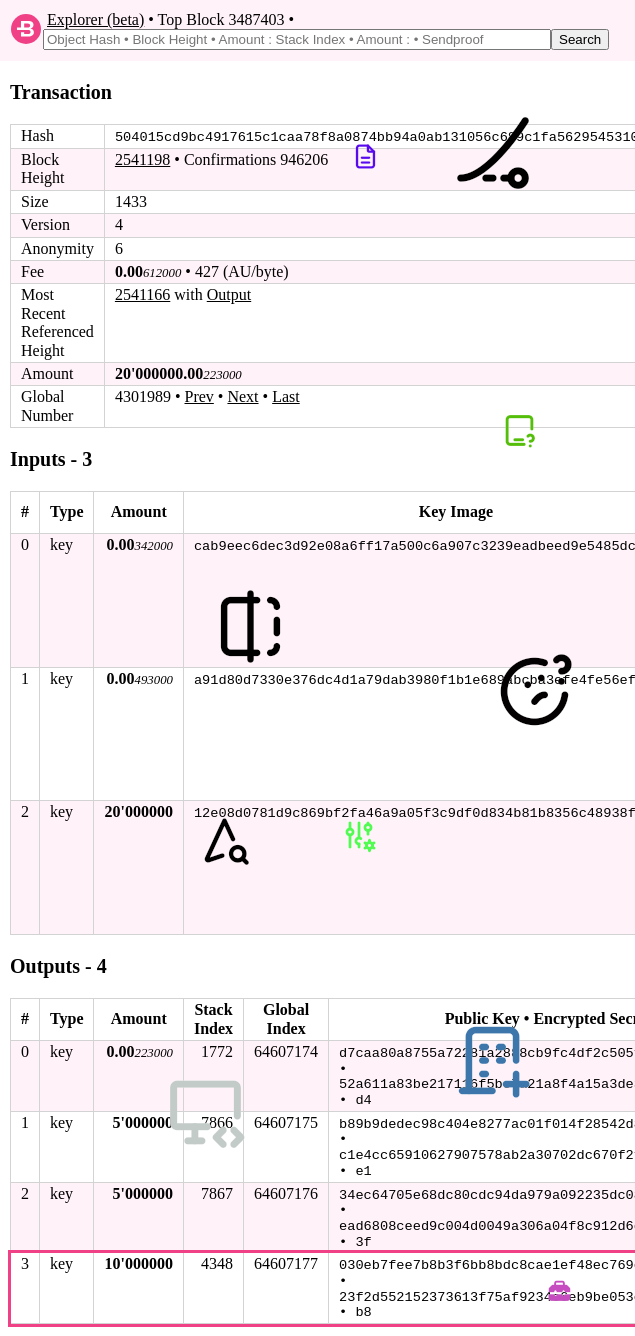  Describe the element at coordinates (224, 840) in the screenshot. I see `search for directions or routes` at that location.